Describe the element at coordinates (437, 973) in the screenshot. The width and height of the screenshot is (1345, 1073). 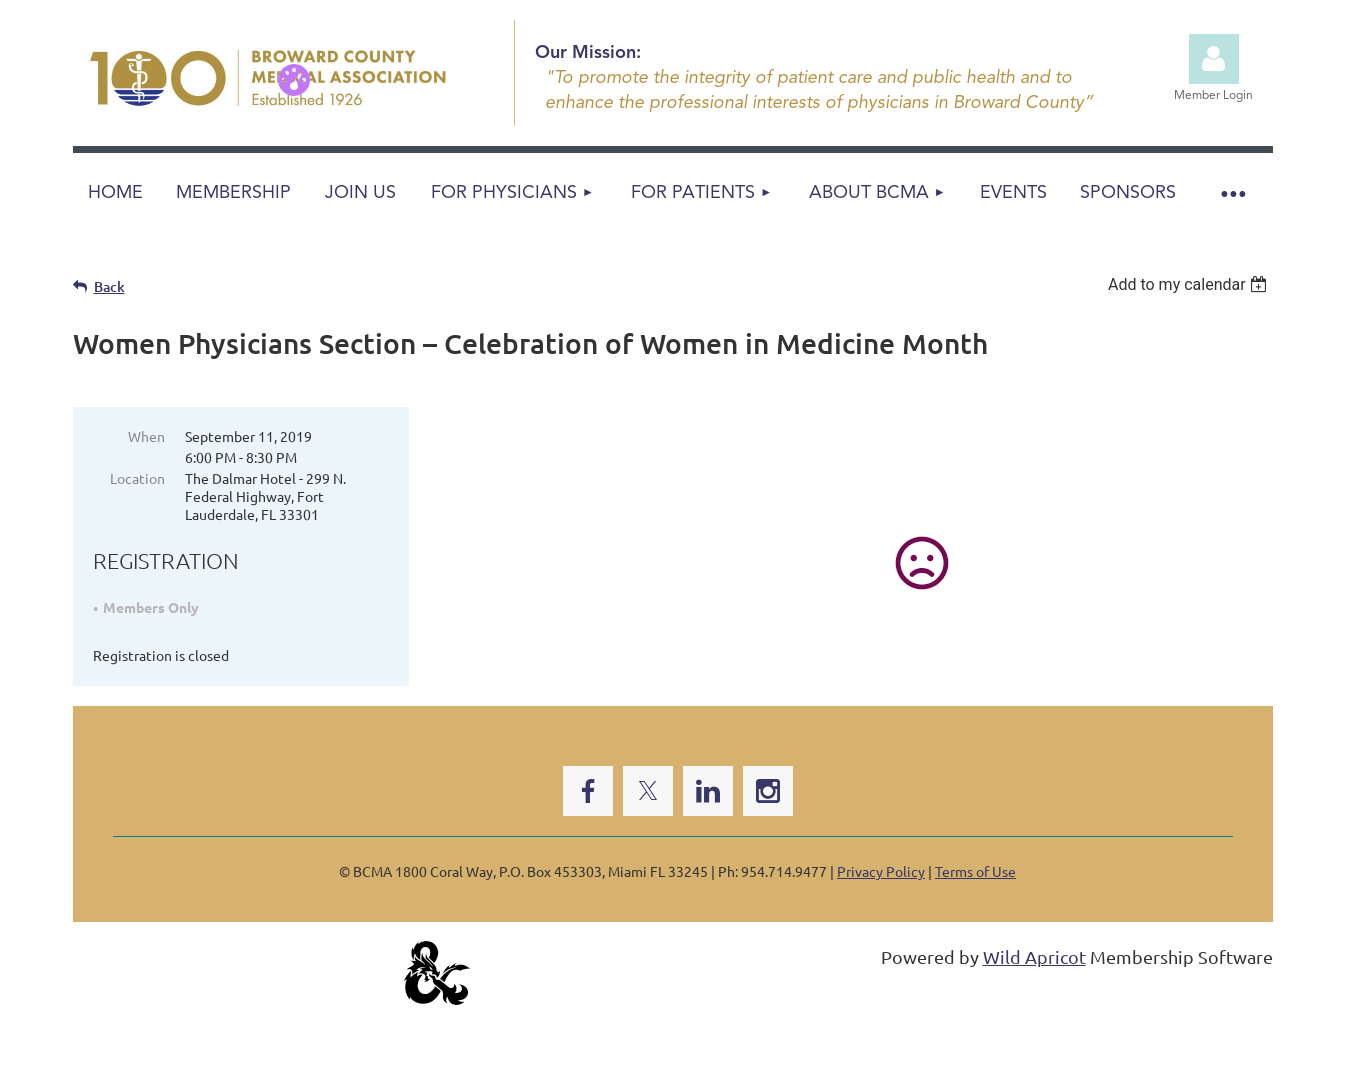
I see `Dungeons & Dragons logo` at that location.